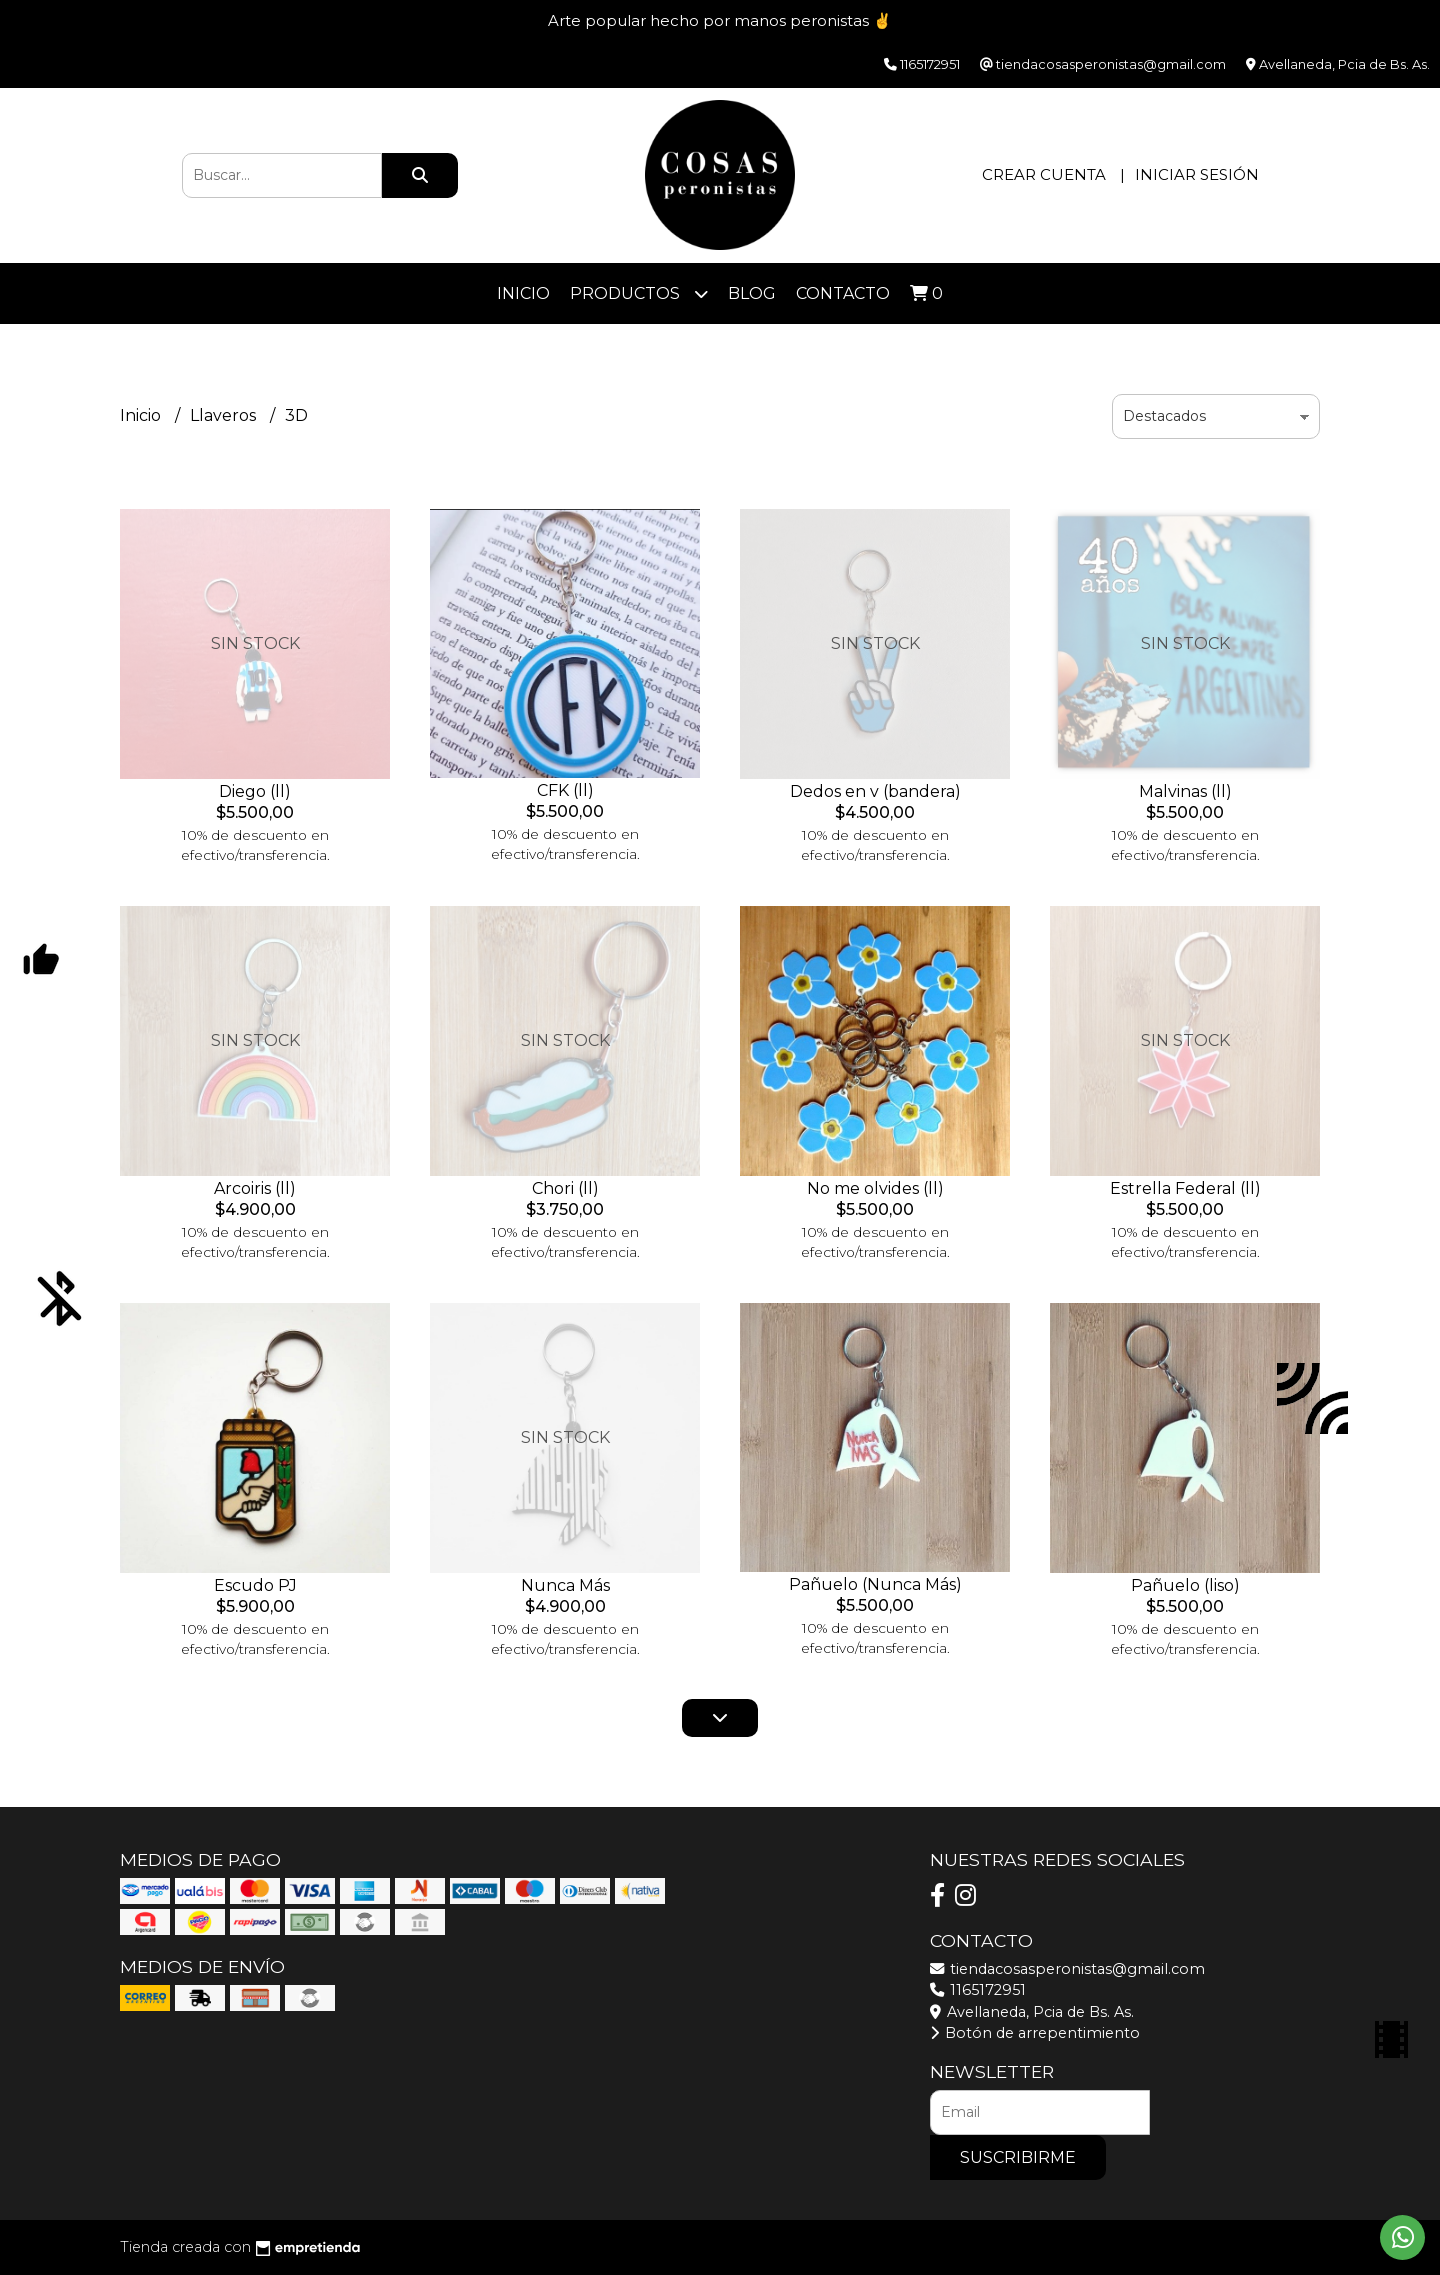 The image size is (1440, 2275). What do you see at coordinates (1312, 1398) in the screenshot?
I see `enable lens flare or light leak effect` at bounding box center [1312, 1398].